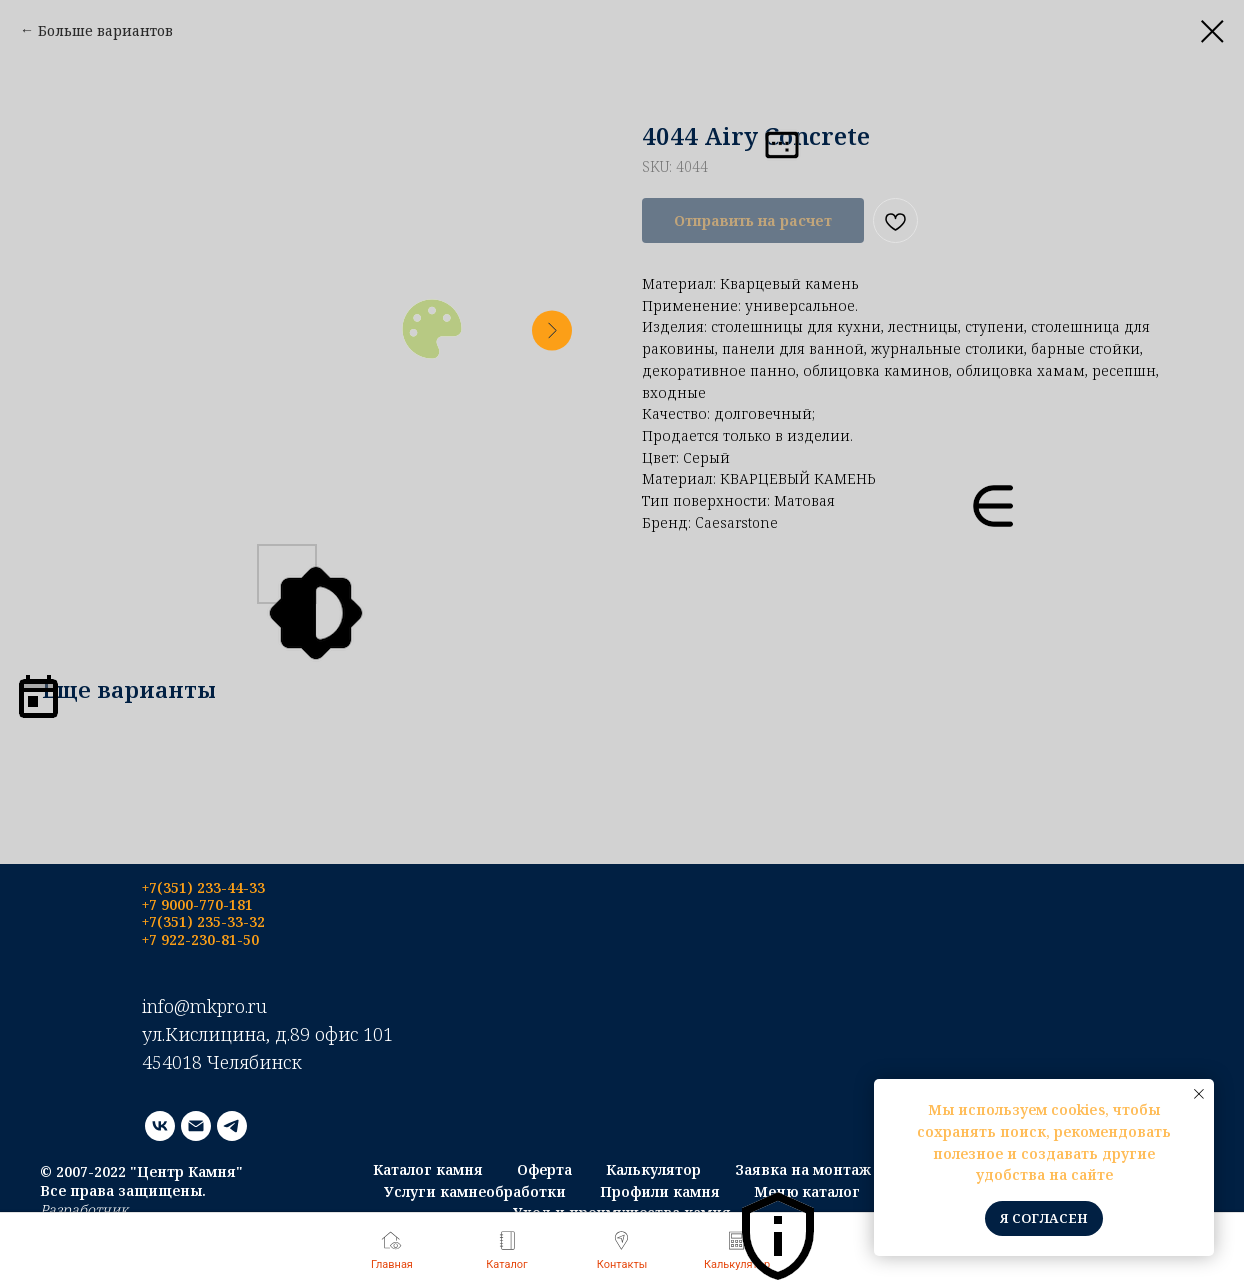 Image resolution: width=1244 pixels, height=1286 pixels. I want to click on access color and theme settings, so click(432, 329).